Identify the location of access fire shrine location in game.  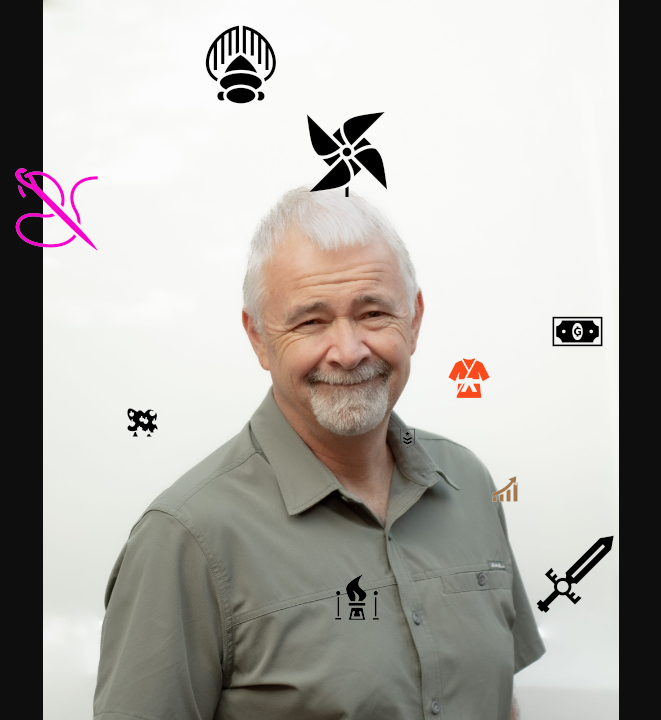
(357, 597).